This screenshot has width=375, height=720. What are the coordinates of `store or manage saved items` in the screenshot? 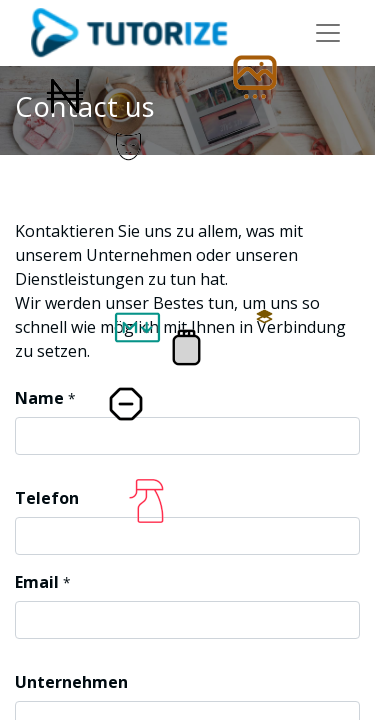 It's located at (186, 347).